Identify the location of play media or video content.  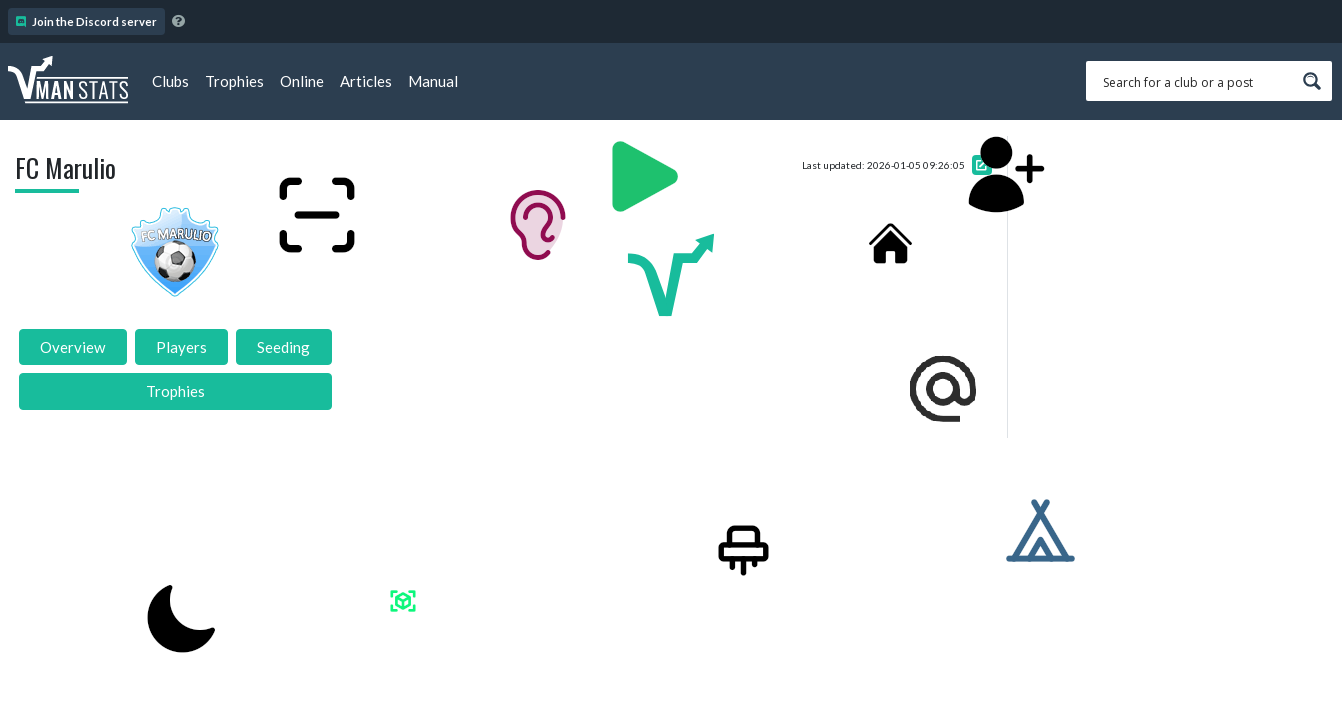
(644, 176).